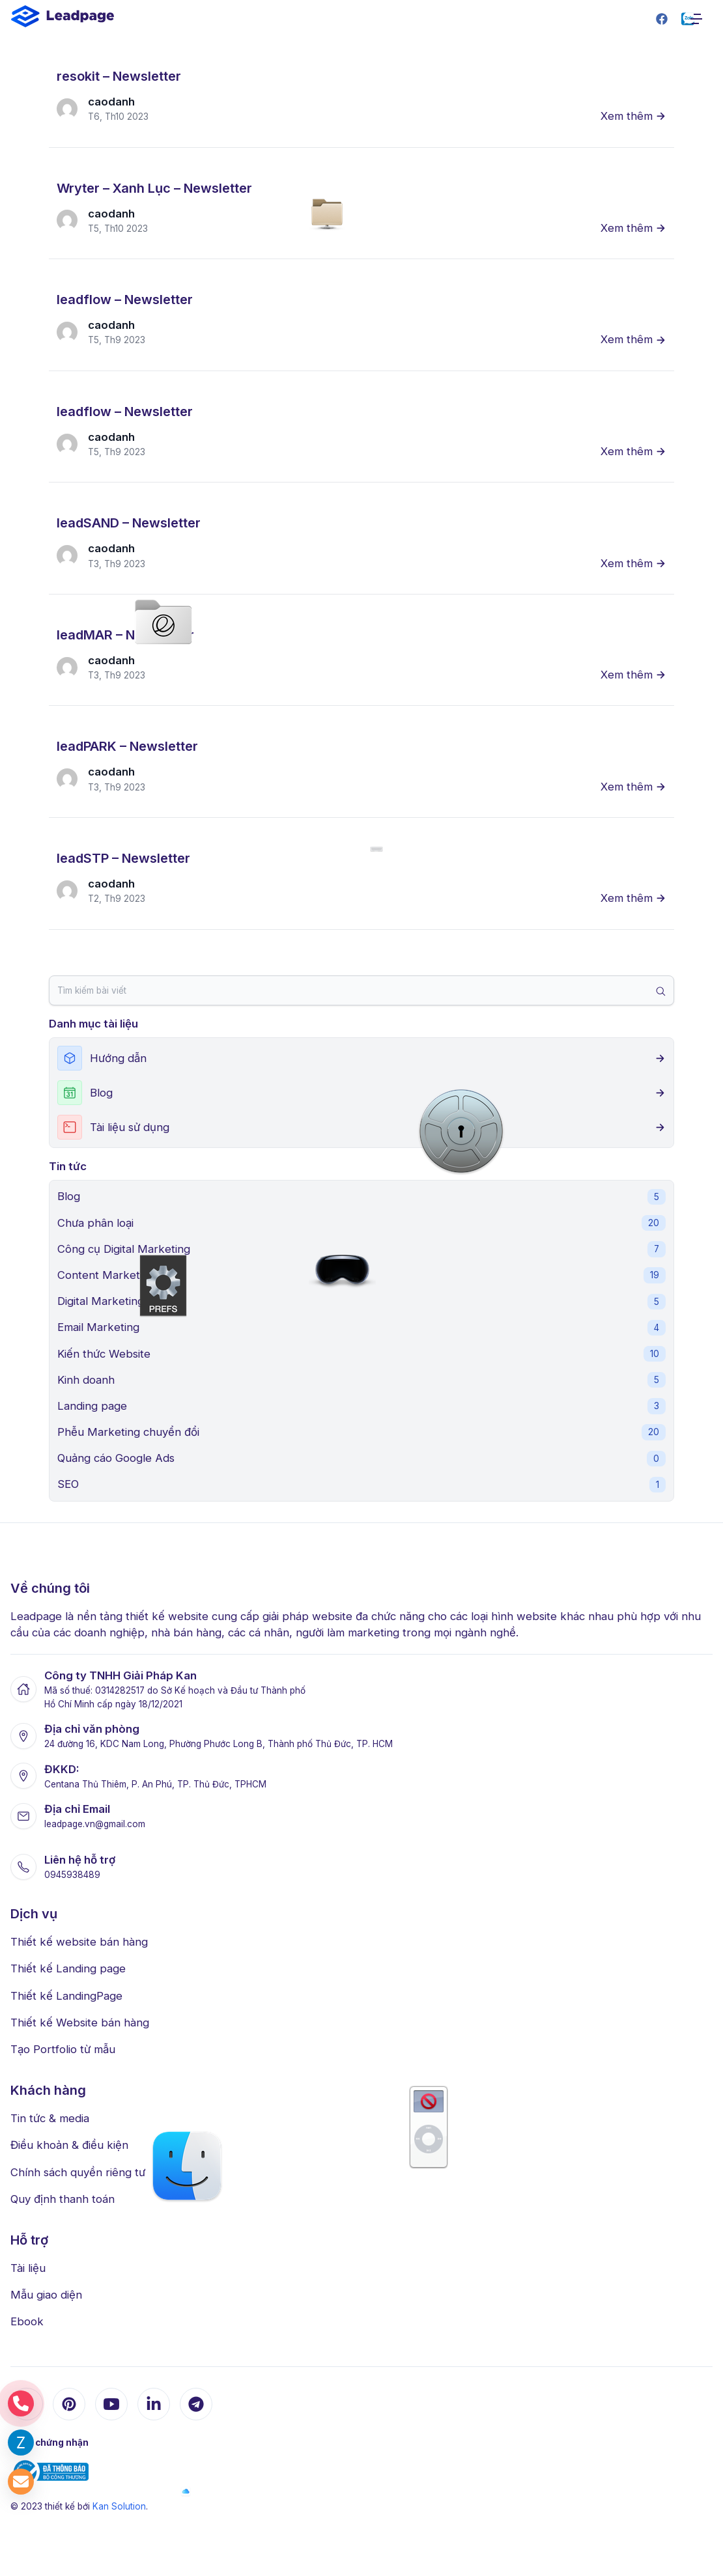 The width and height of the screenshot is (723, 2576). What do you see at coordinates (327, 215) in the screenshot?
I see `access files stored on a remote server` at bounding box center [327, 215].